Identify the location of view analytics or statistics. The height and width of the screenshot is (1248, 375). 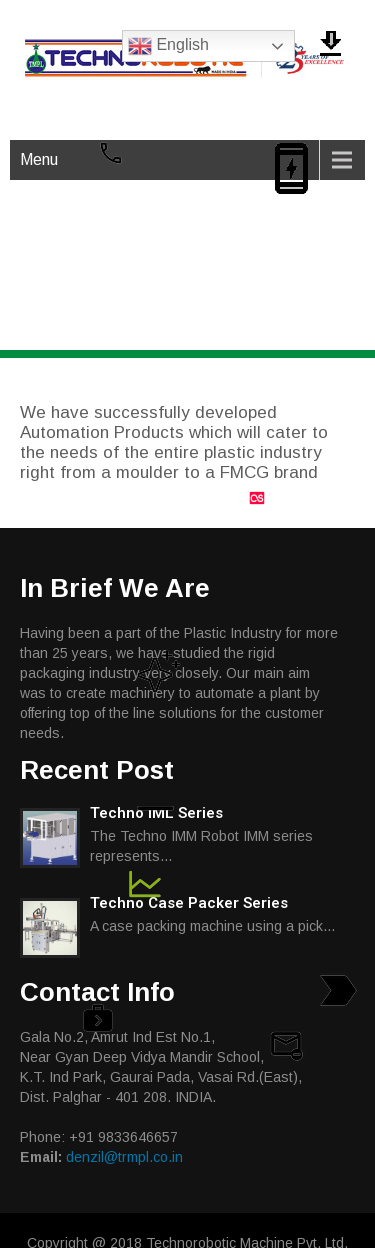
(145, 884).